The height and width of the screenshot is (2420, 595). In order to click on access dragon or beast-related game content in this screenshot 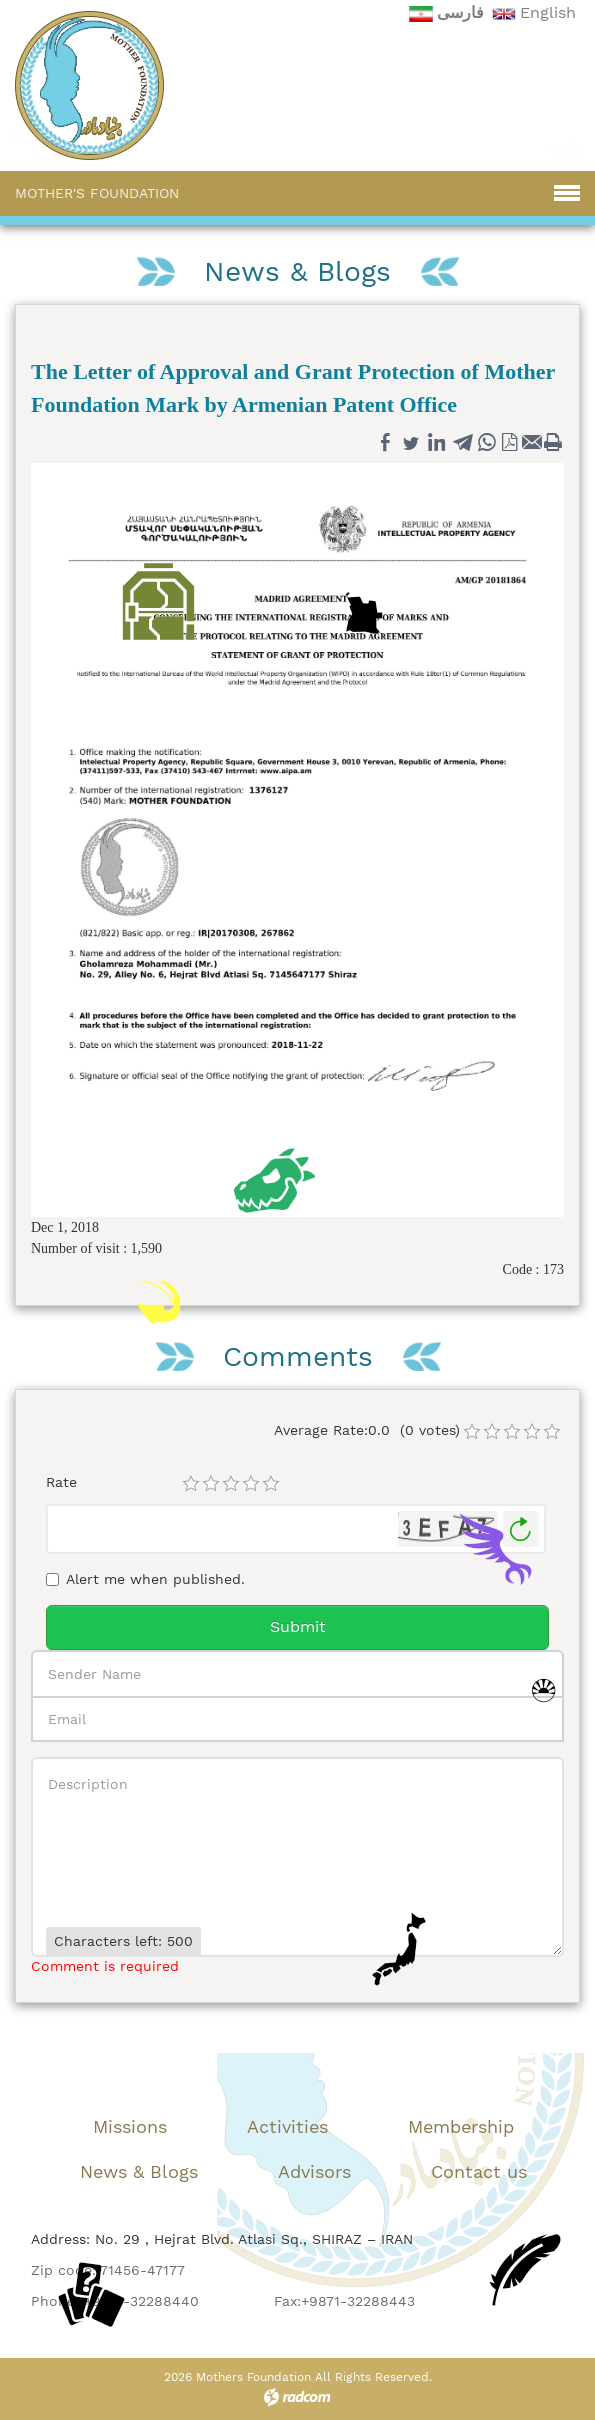, I will do `click(274, 1180)`.